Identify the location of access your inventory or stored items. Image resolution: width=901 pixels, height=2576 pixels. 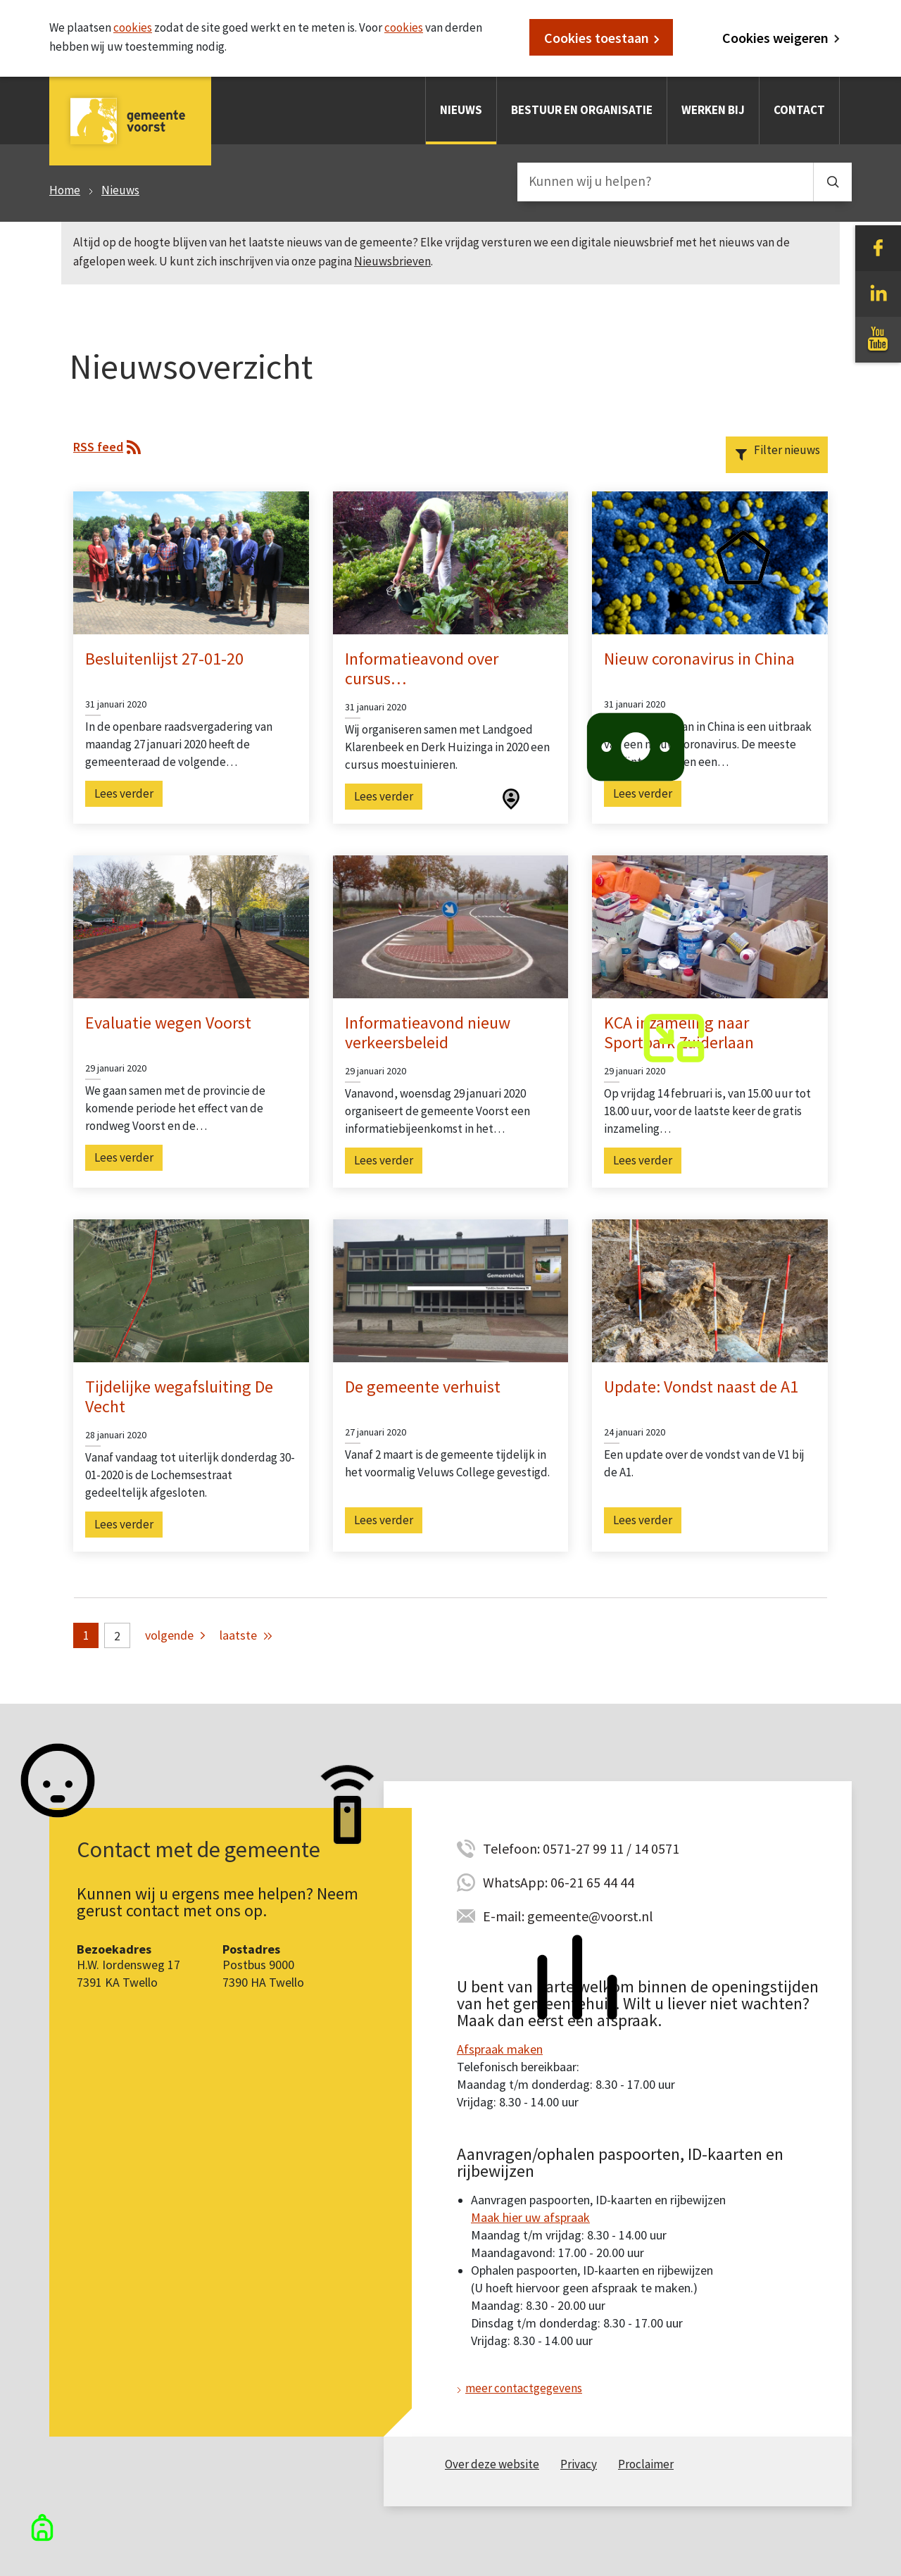
(42, 2527).